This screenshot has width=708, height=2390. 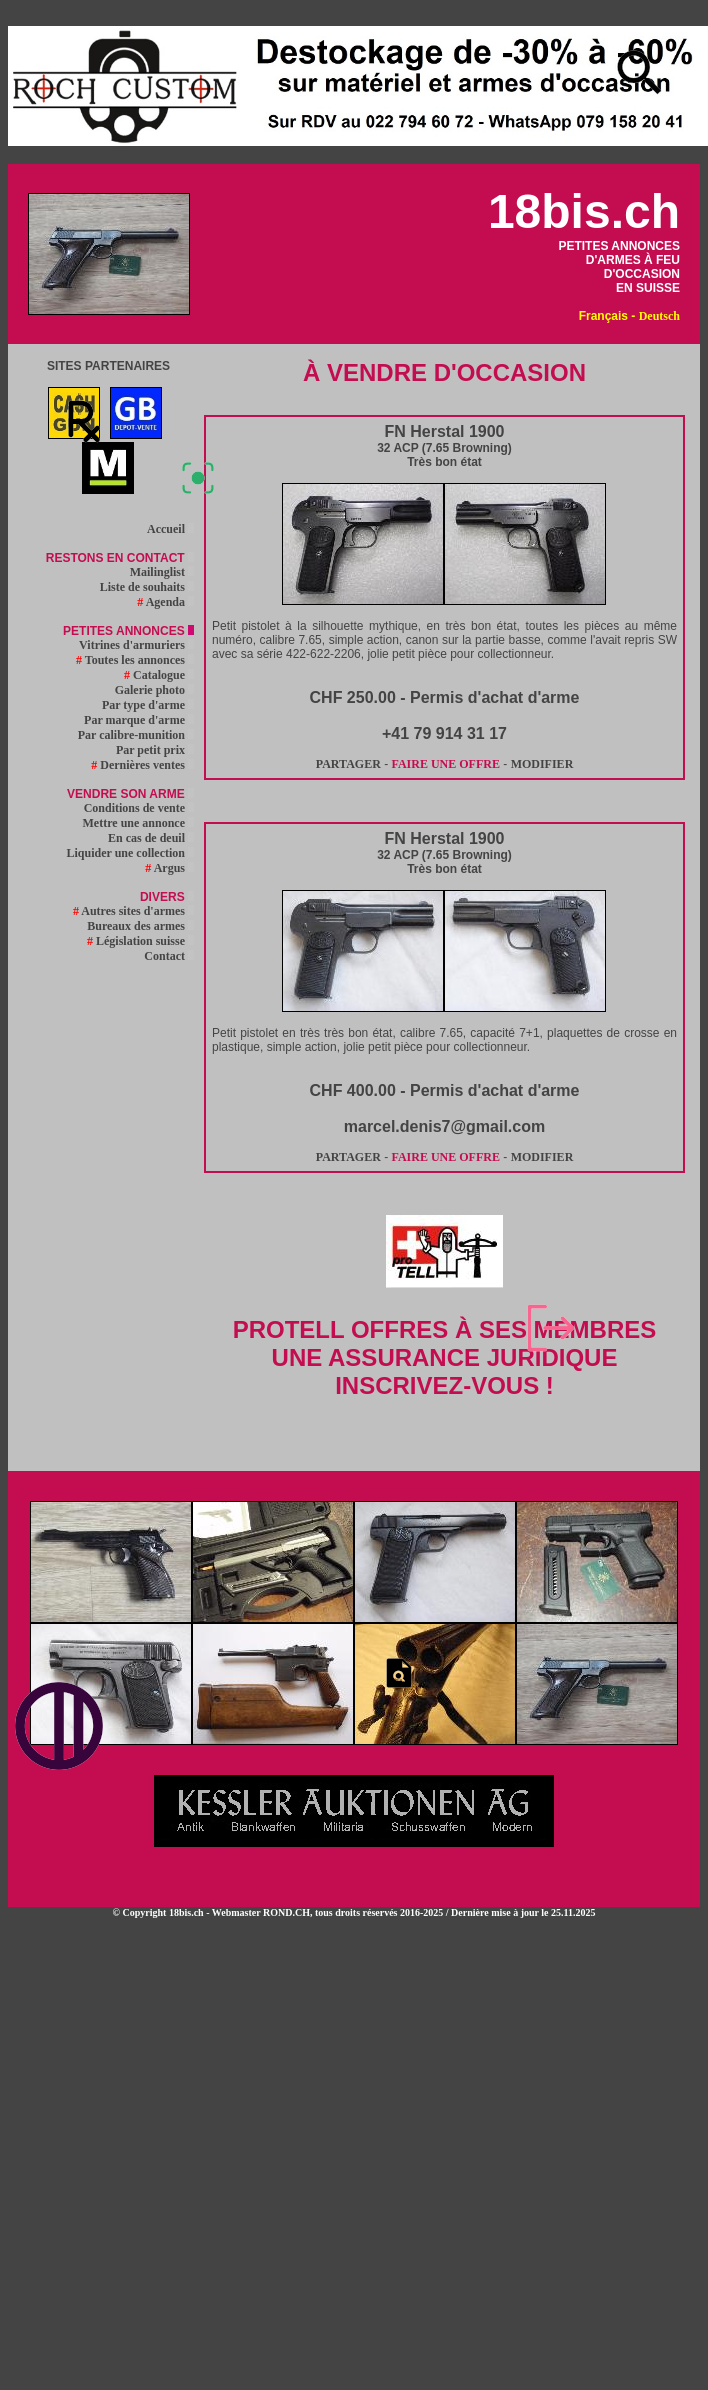 What do you see at coordinates (399, 1673) in the screenshot?
I see `search within a document` at bounding box center [399, 1673].